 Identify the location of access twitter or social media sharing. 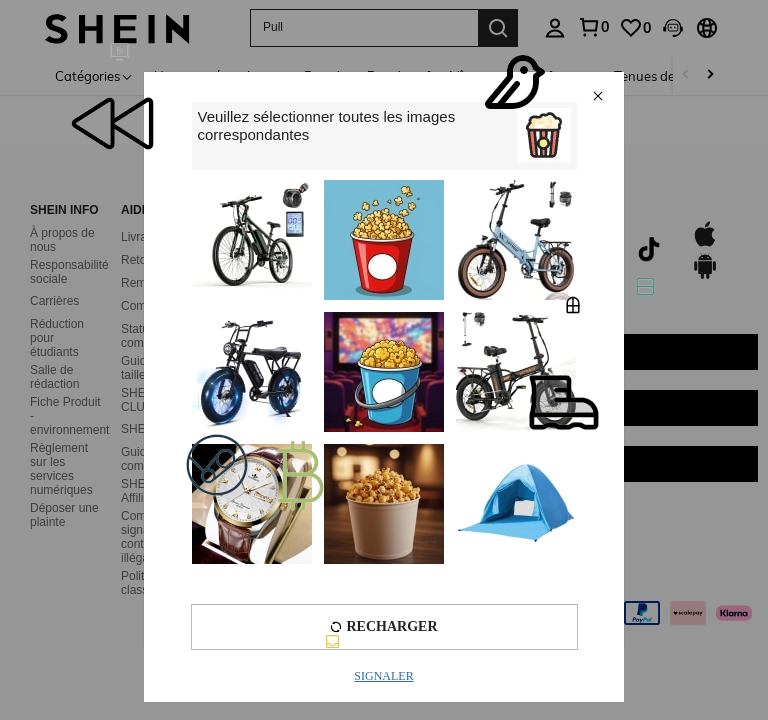
(516, 84).